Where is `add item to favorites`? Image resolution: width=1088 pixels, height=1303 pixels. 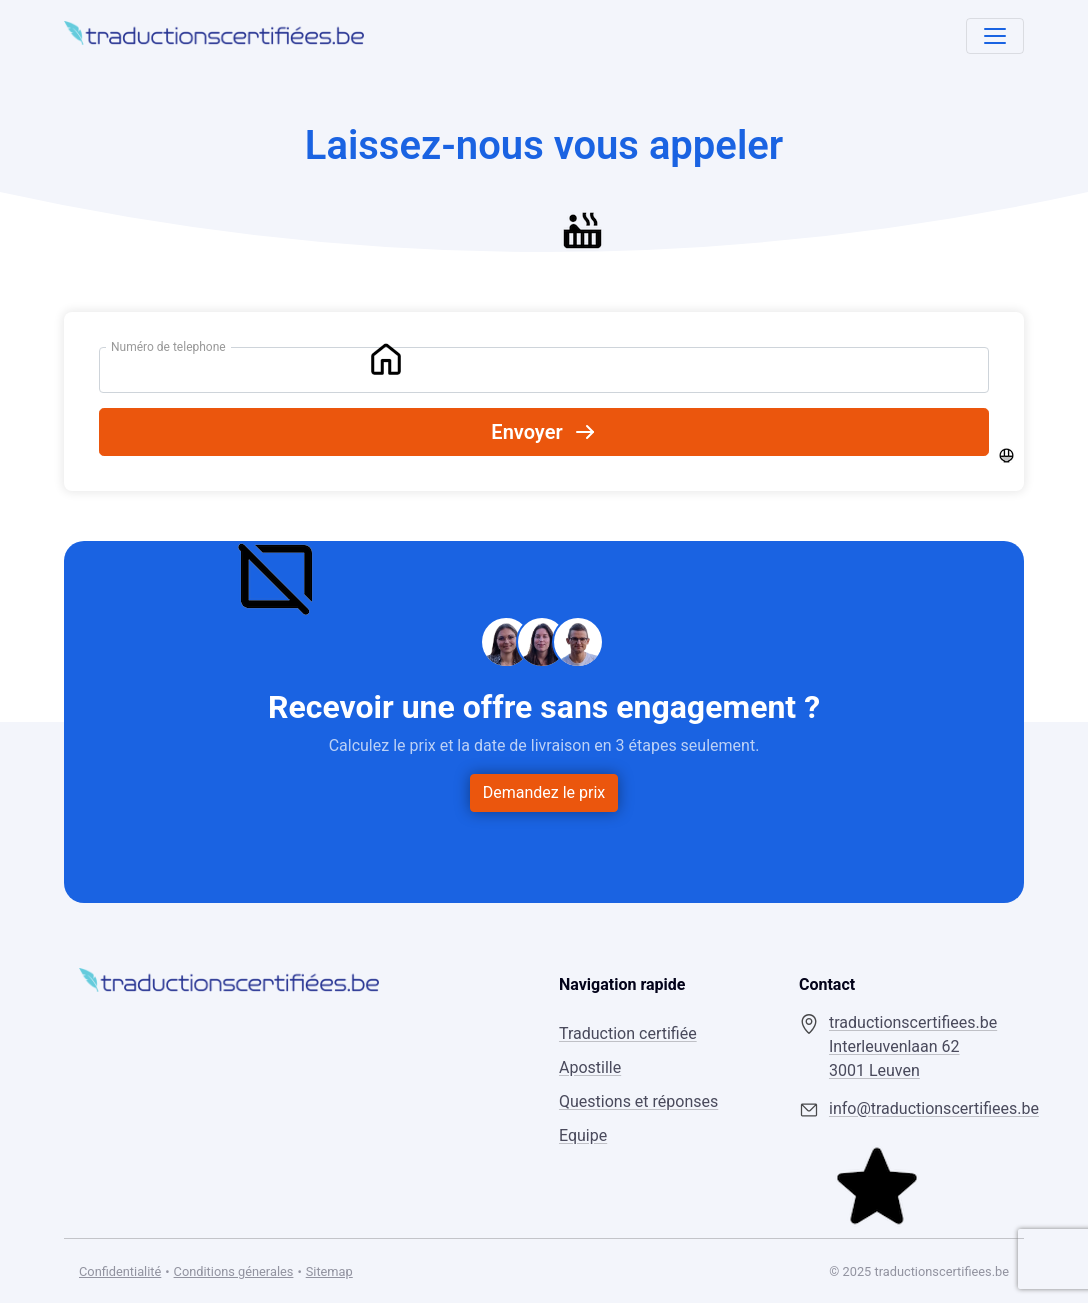
add item to favorites is located at coordinates (877, 1187).